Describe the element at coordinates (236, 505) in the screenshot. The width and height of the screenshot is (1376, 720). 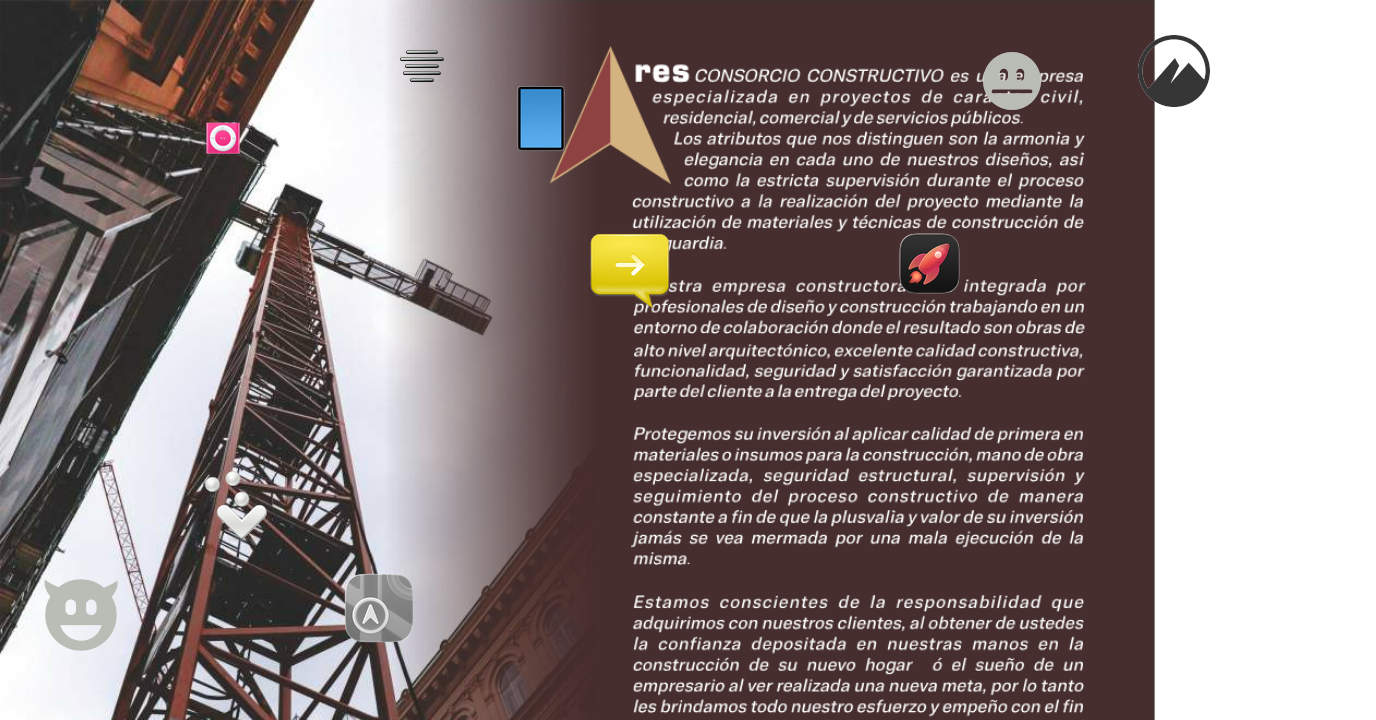
I see `jump to a specific location or section` at that location.